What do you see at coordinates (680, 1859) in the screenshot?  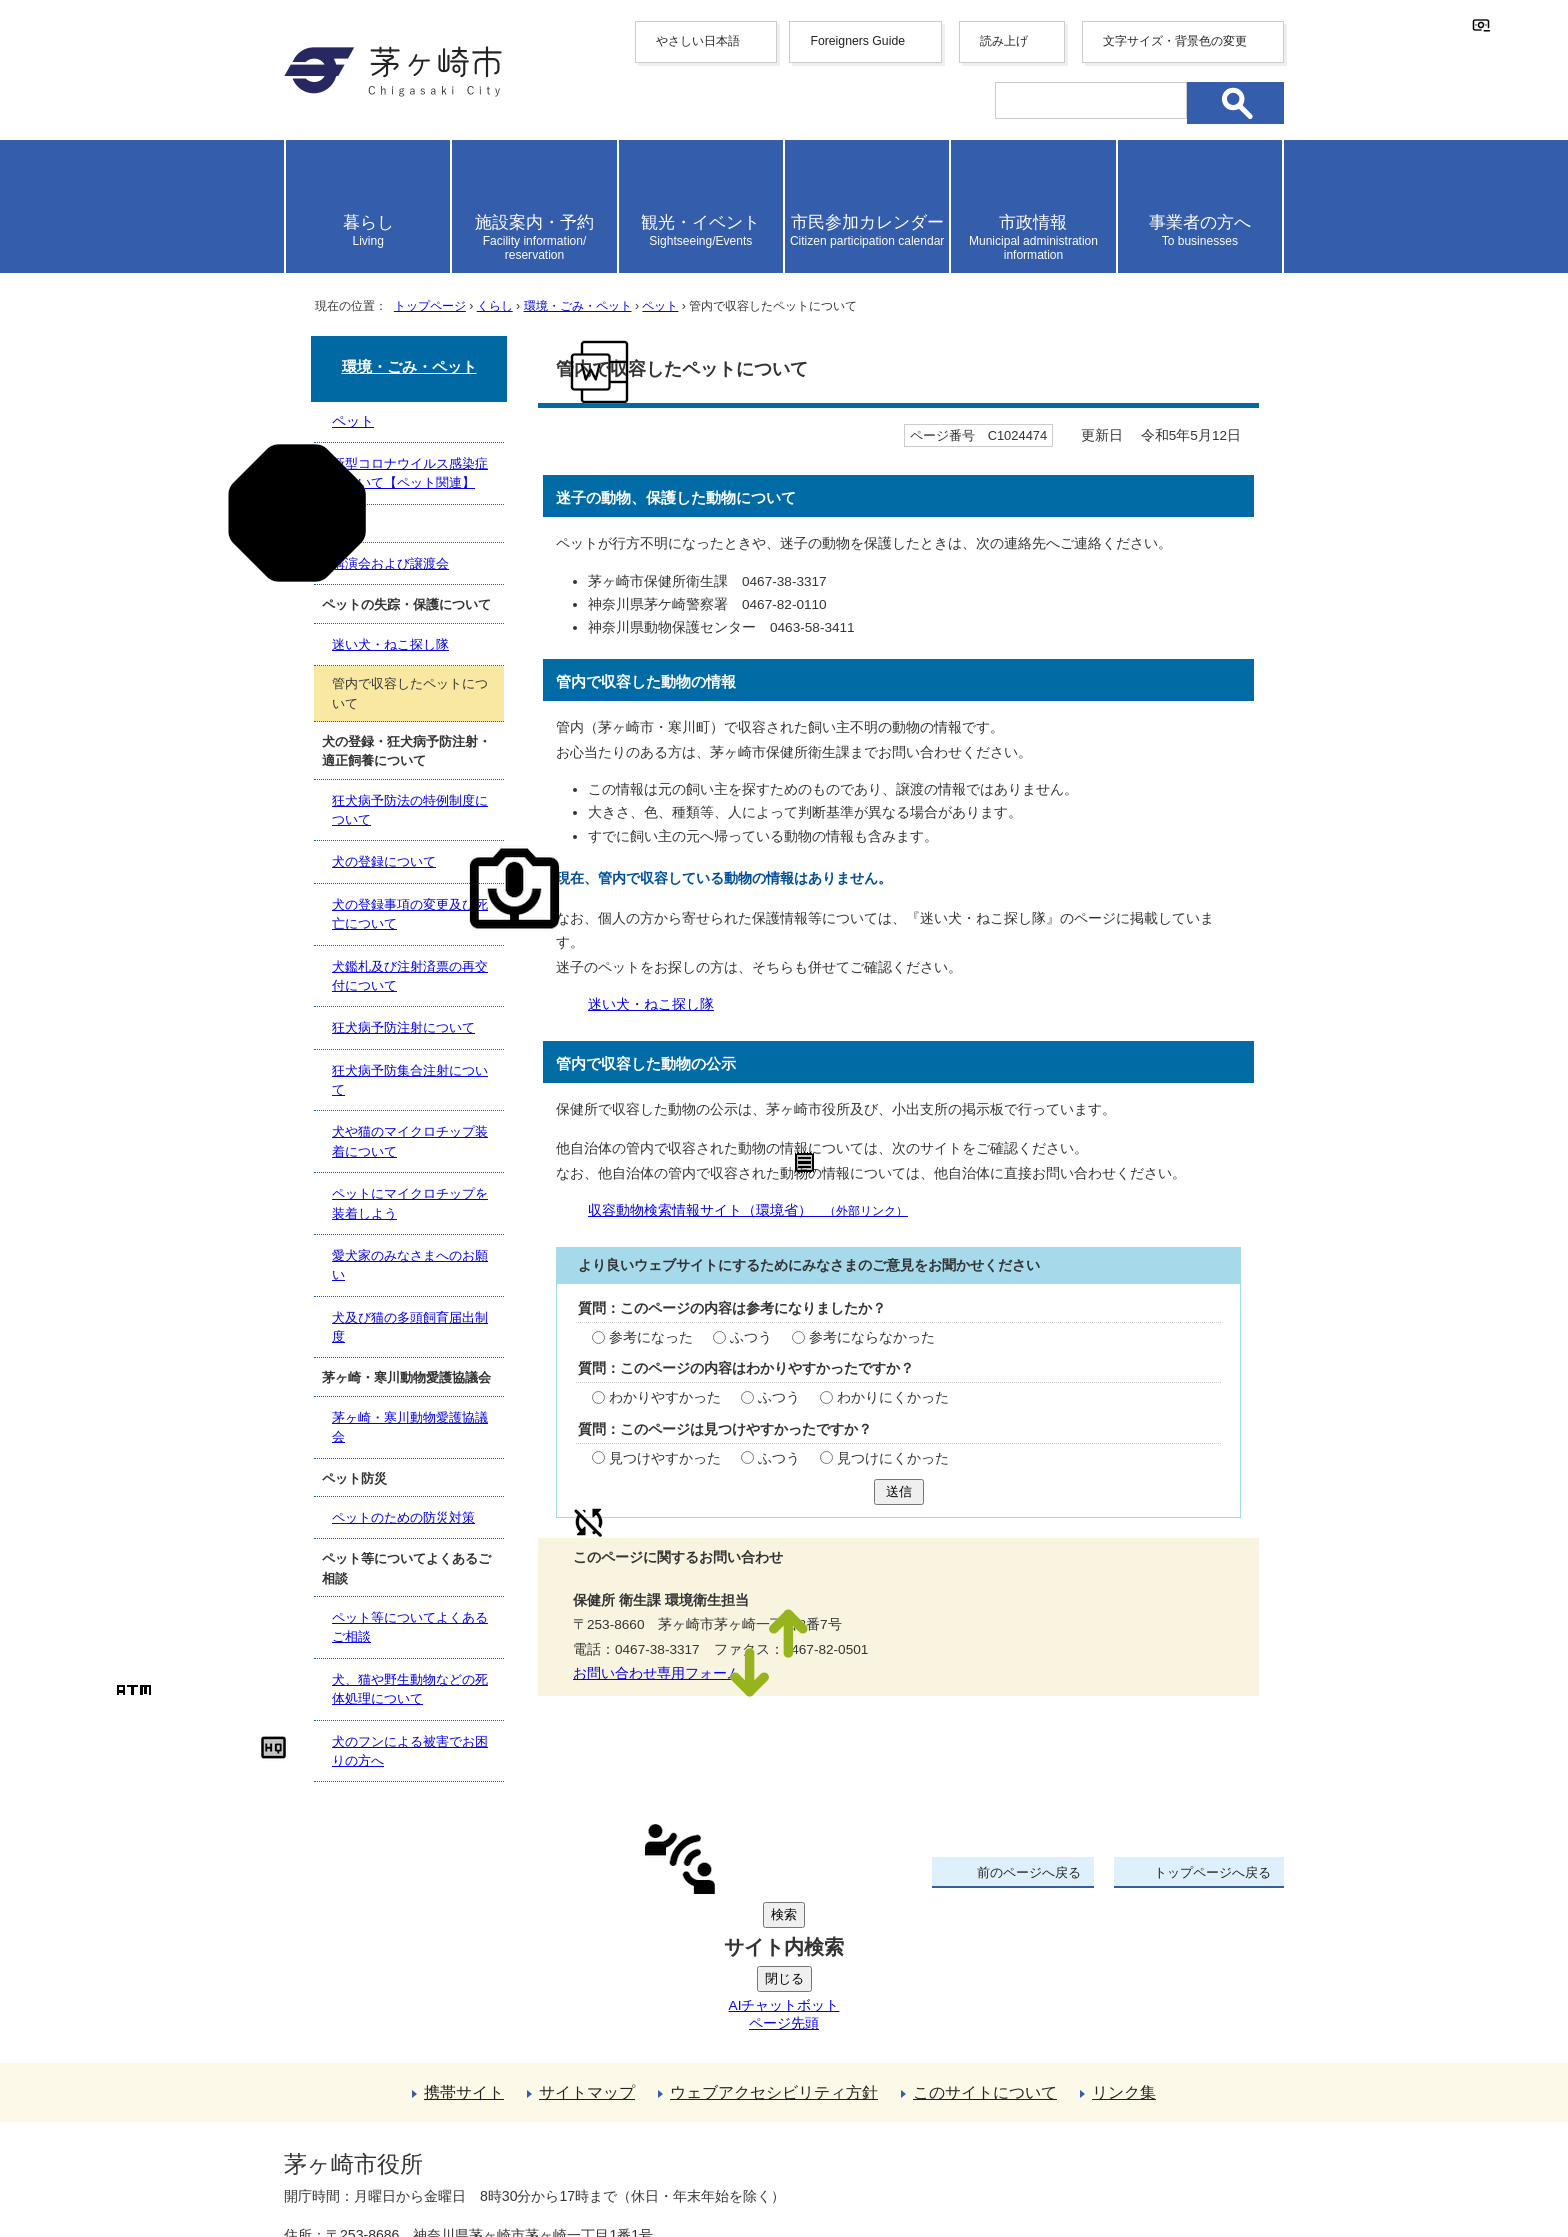 I see `connect with others remotely or contactlessly` at bounding box center [680, 1859].